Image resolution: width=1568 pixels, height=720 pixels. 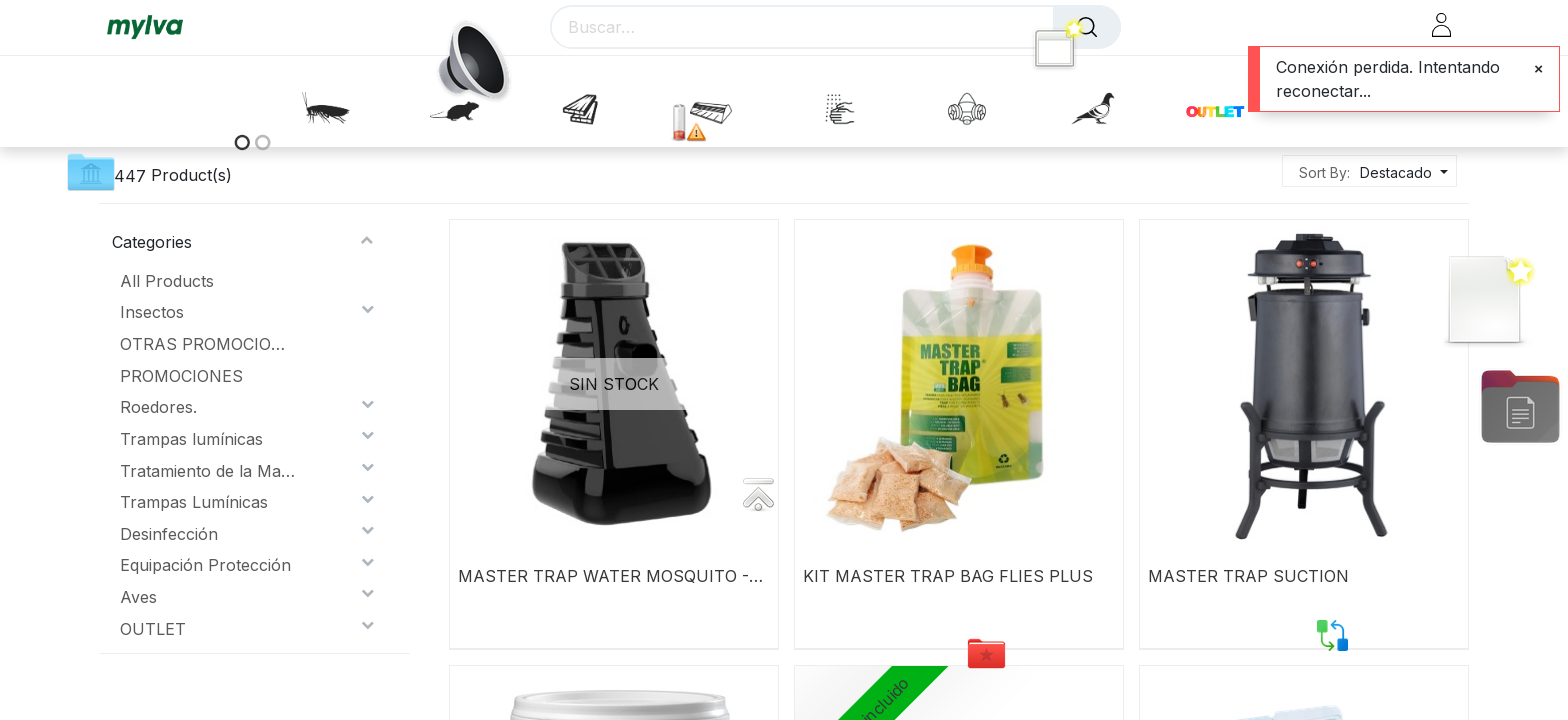 What do you see at coordinates (986, 653) in the screenshot?
I see `access your bookmarked or favorited files` at bounding box center [986, 653].